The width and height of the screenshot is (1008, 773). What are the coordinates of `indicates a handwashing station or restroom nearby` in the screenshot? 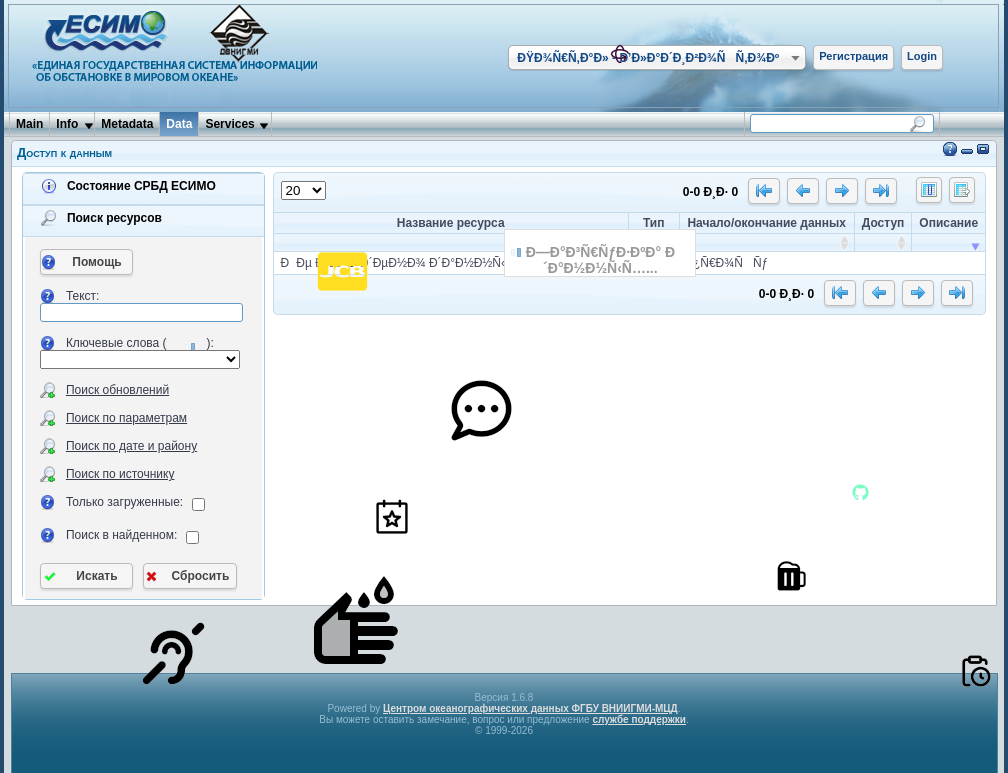 It's located at (358, 620).